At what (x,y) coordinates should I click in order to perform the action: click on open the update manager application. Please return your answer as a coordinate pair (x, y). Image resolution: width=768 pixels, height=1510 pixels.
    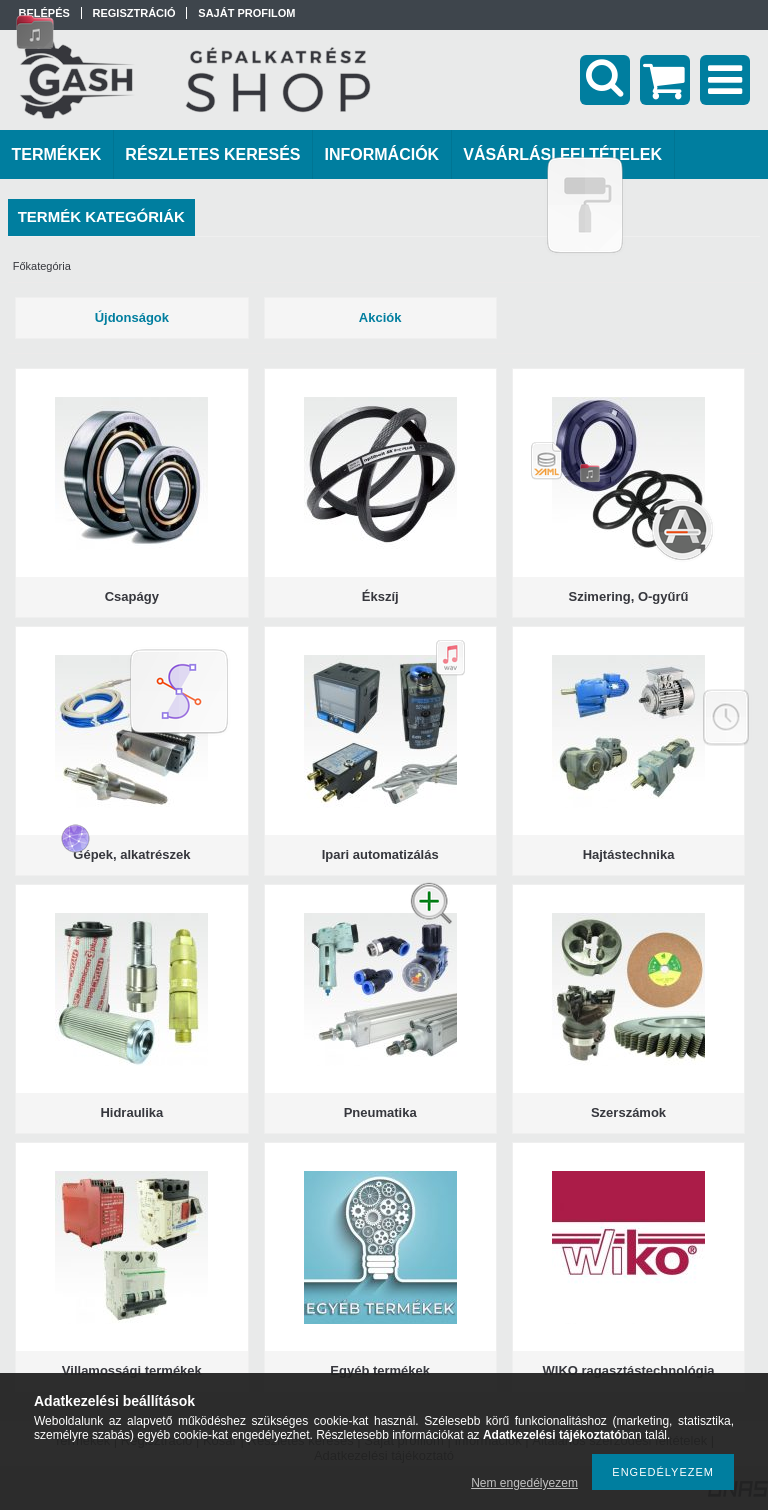
    Looking at the image, I should click on (682, 529).